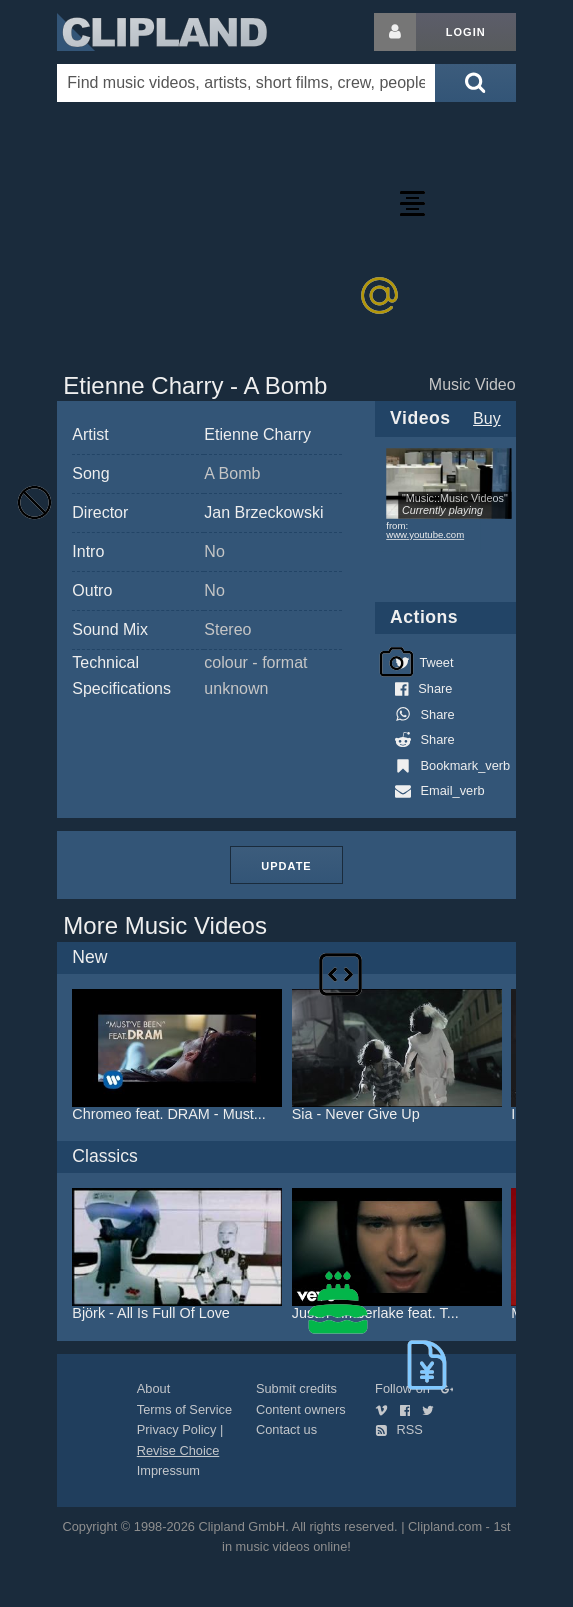 This screenshot has width=573, height=1607. Describe the element at coordinates (379, 295) in the screenshot. I see `mention a user in a post or comment` at that location.